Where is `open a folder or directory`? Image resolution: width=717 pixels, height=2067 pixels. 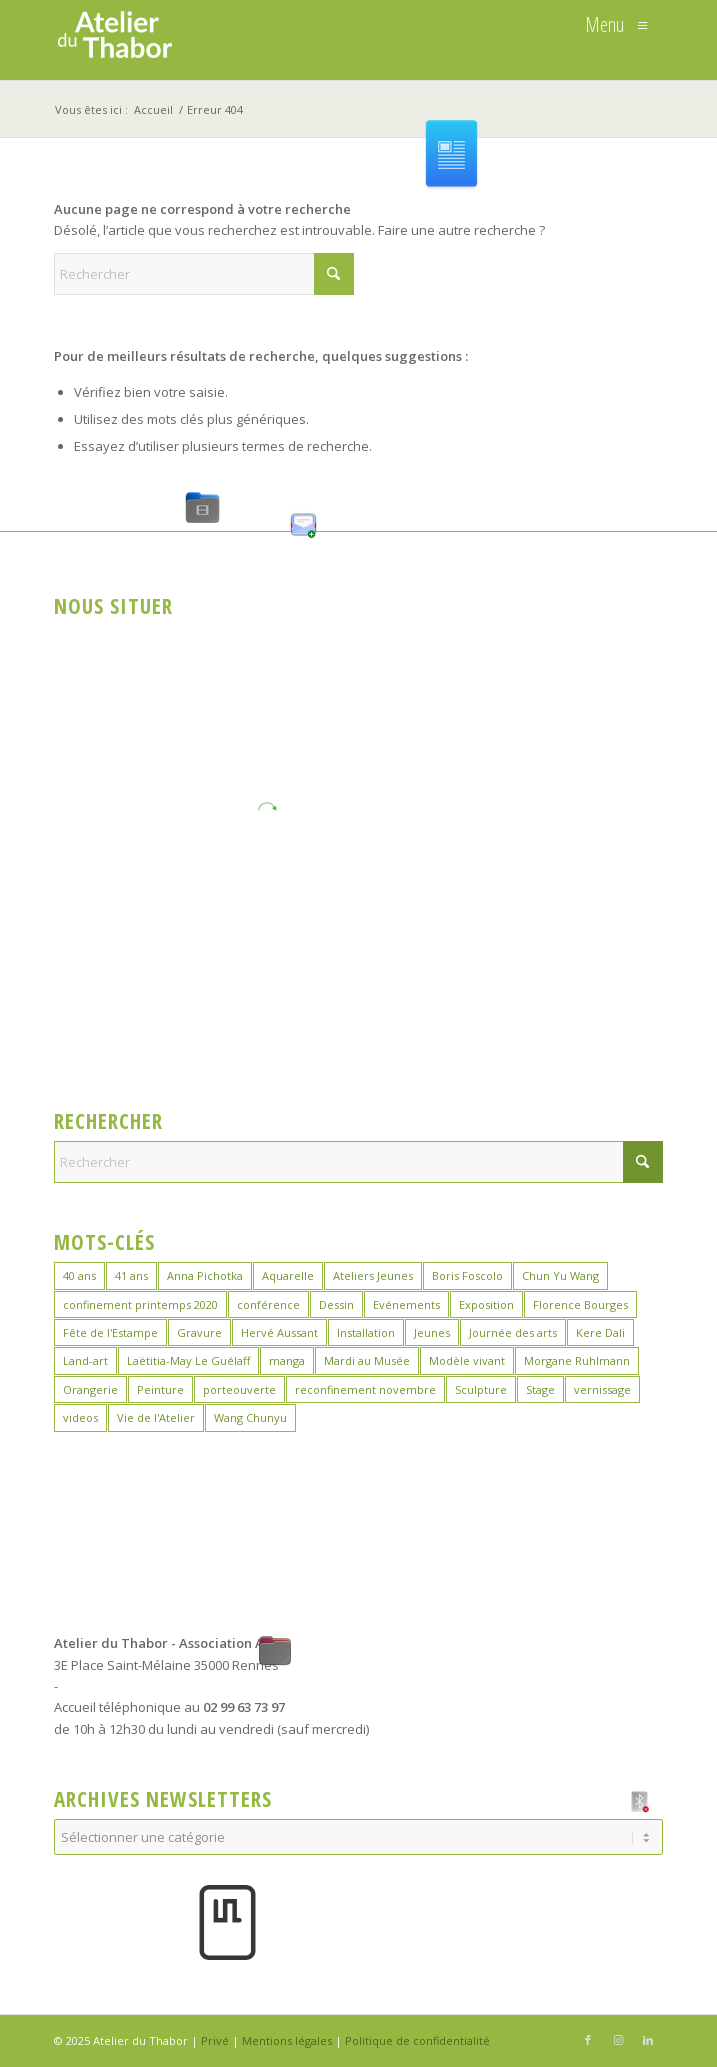 open a folder or directory is located at coordinates (275, 1650).